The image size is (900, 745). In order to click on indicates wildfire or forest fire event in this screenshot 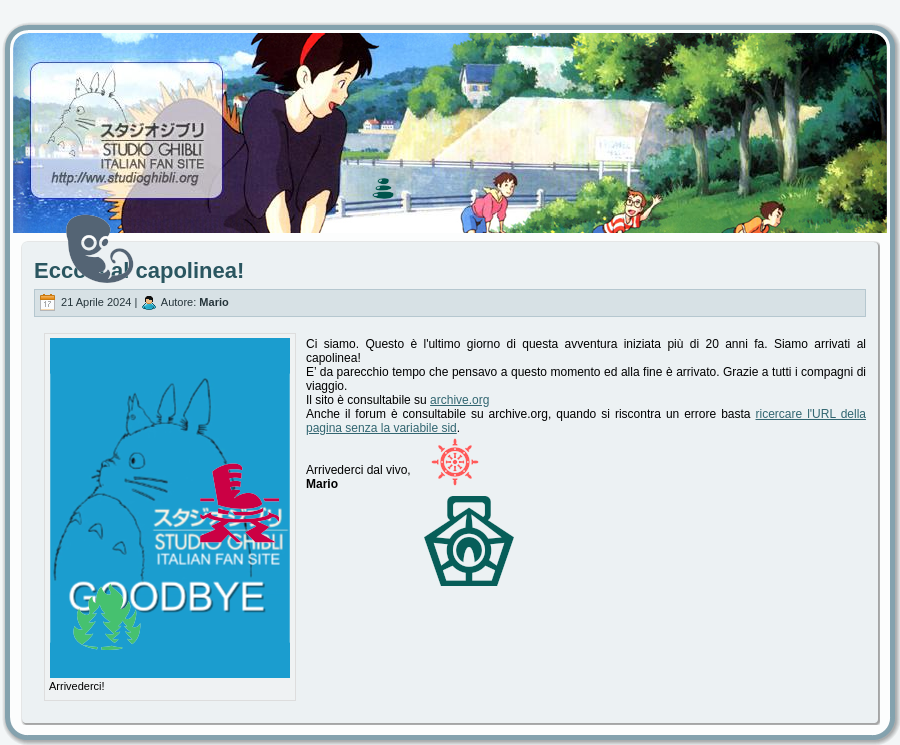, I will do `click(107, 617)`.